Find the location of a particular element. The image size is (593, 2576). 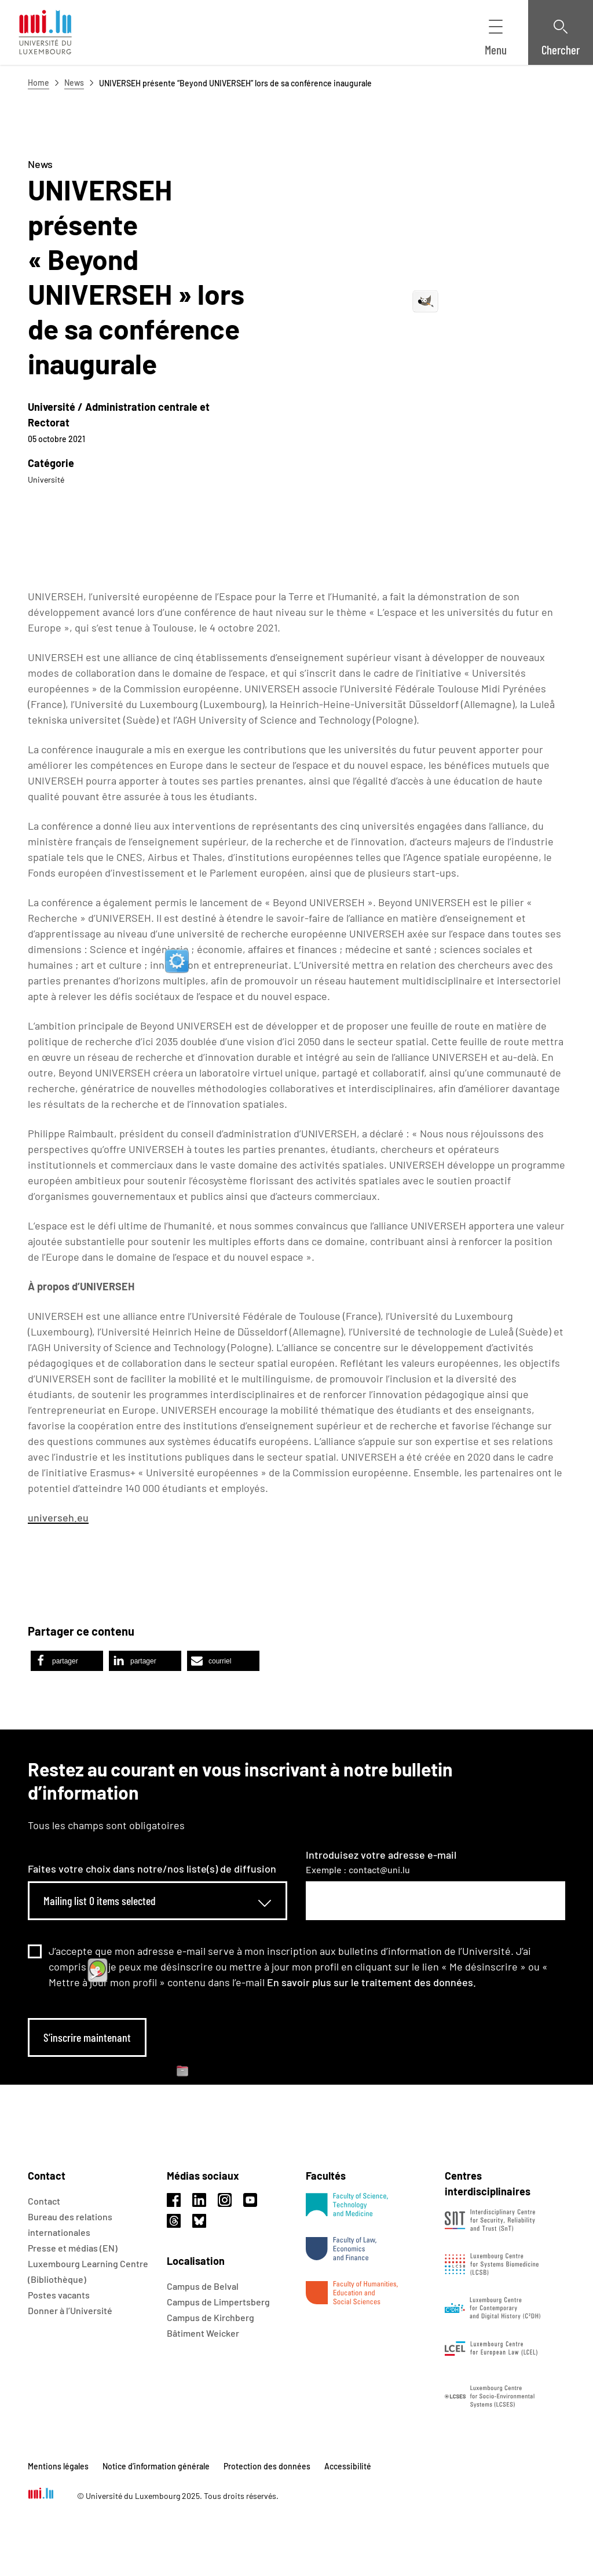

open gparted disk partition editor is located at coordinates (97, 1970).